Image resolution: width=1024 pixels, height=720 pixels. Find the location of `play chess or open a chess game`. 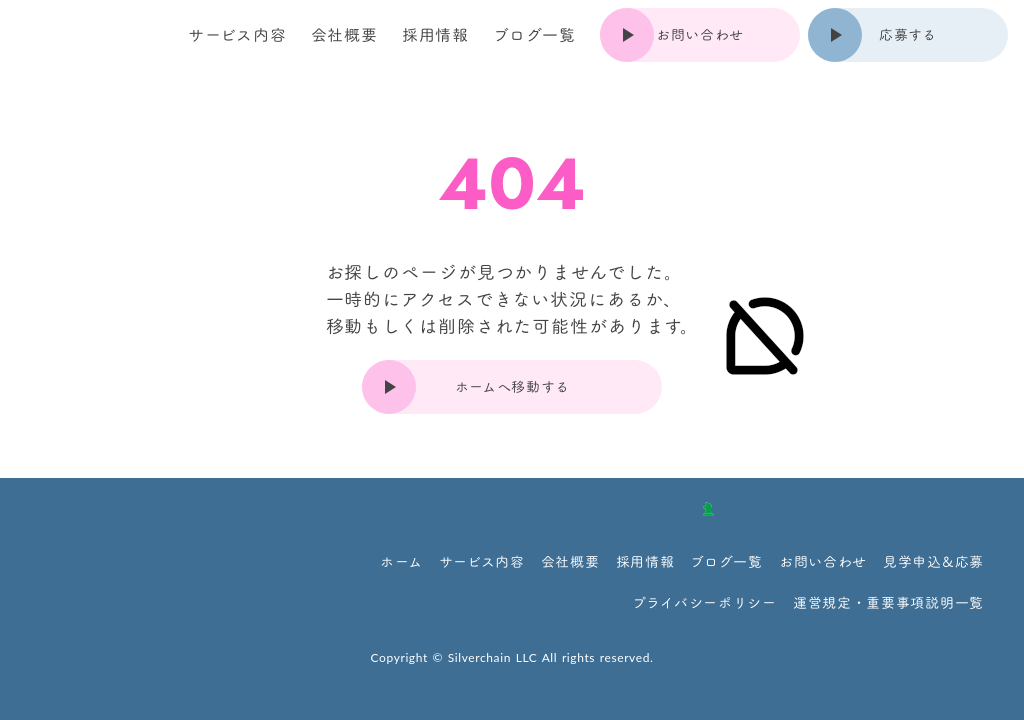

play chess or open a chess game is located at coordinates (708, 509).